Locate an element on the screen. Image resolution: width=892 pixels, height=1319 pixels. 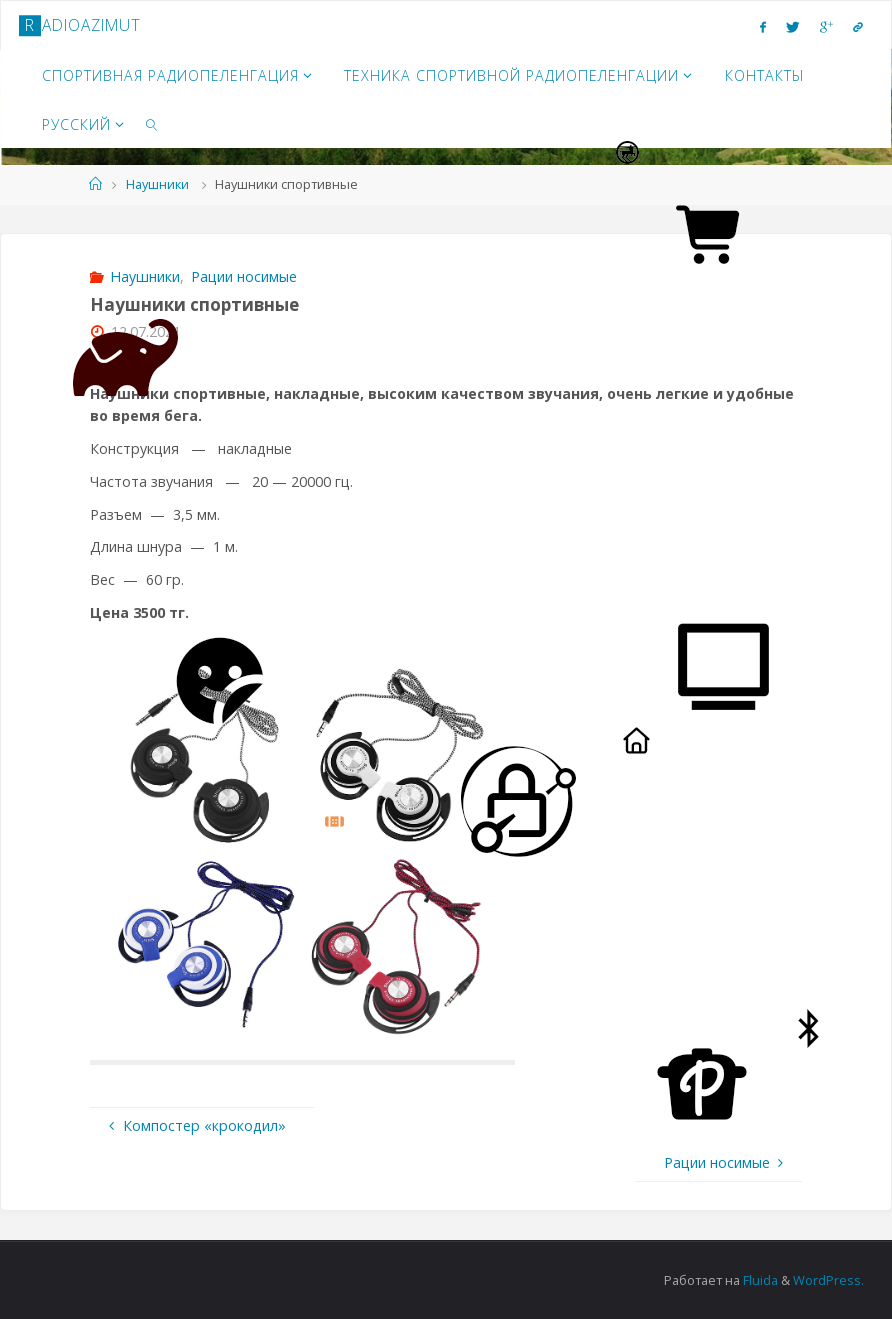
go to home screen is located at coordinates (636, 740).